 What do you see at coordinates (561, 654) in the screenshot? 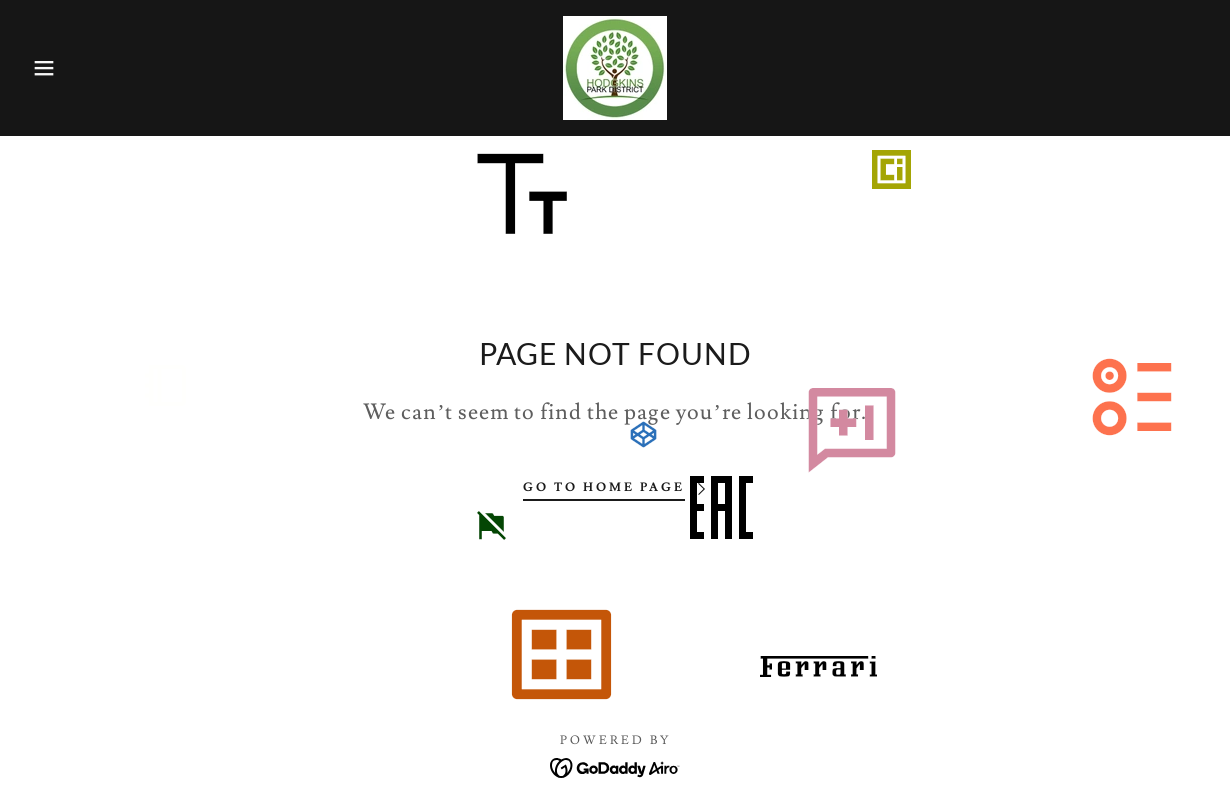
I see `switch to gallery view` at bounding box center [561, 654].